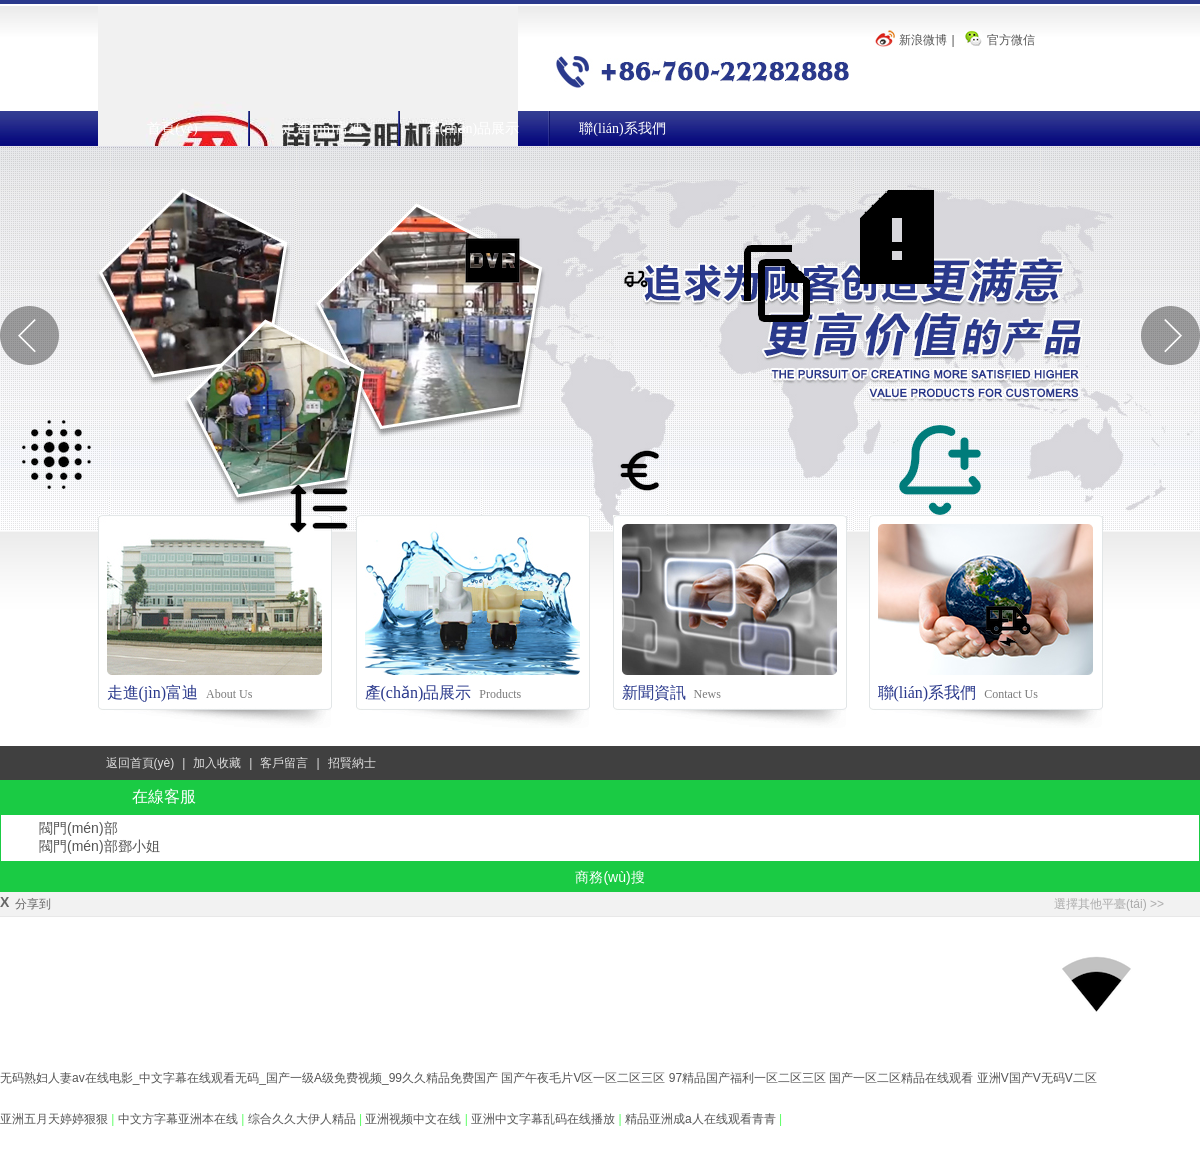  I want to click on view pricing in euros, so click(640, 470).